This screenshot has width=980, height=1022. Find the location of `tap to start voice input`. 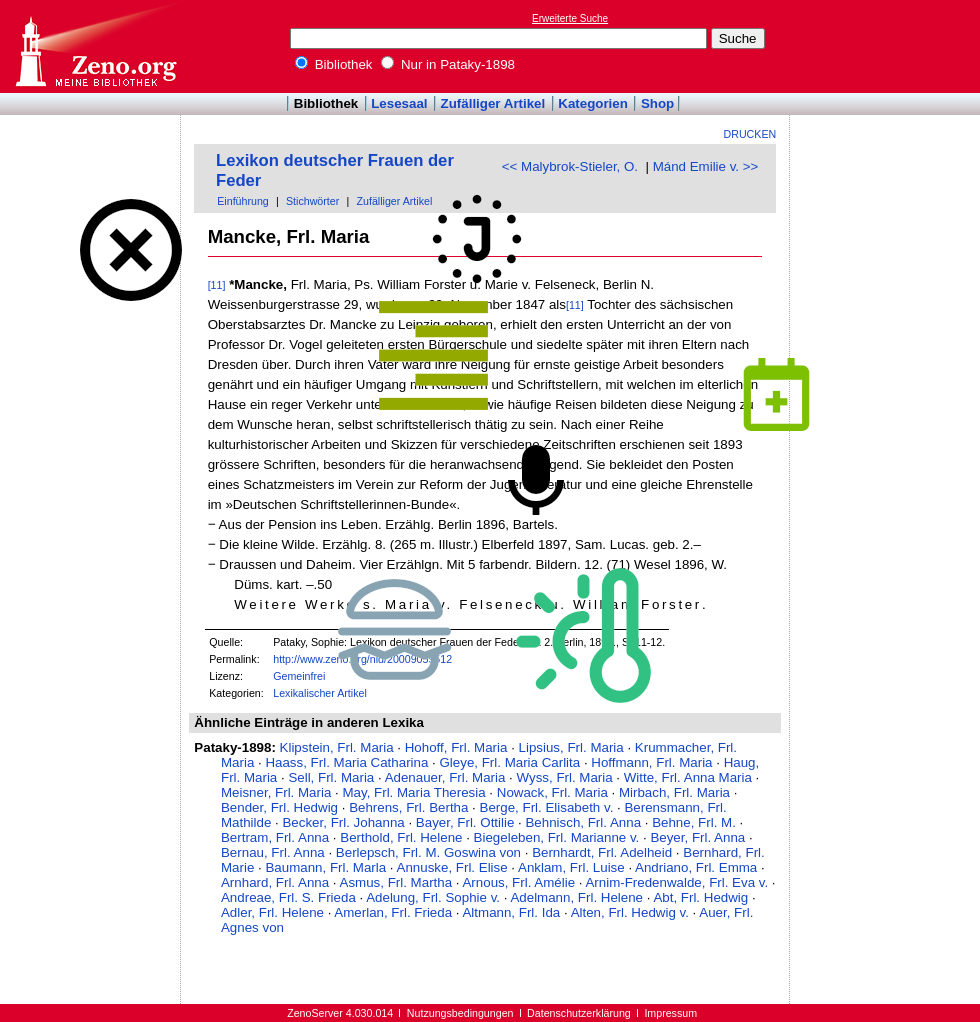

tap to start voice input is located at coordinates (536, 480).